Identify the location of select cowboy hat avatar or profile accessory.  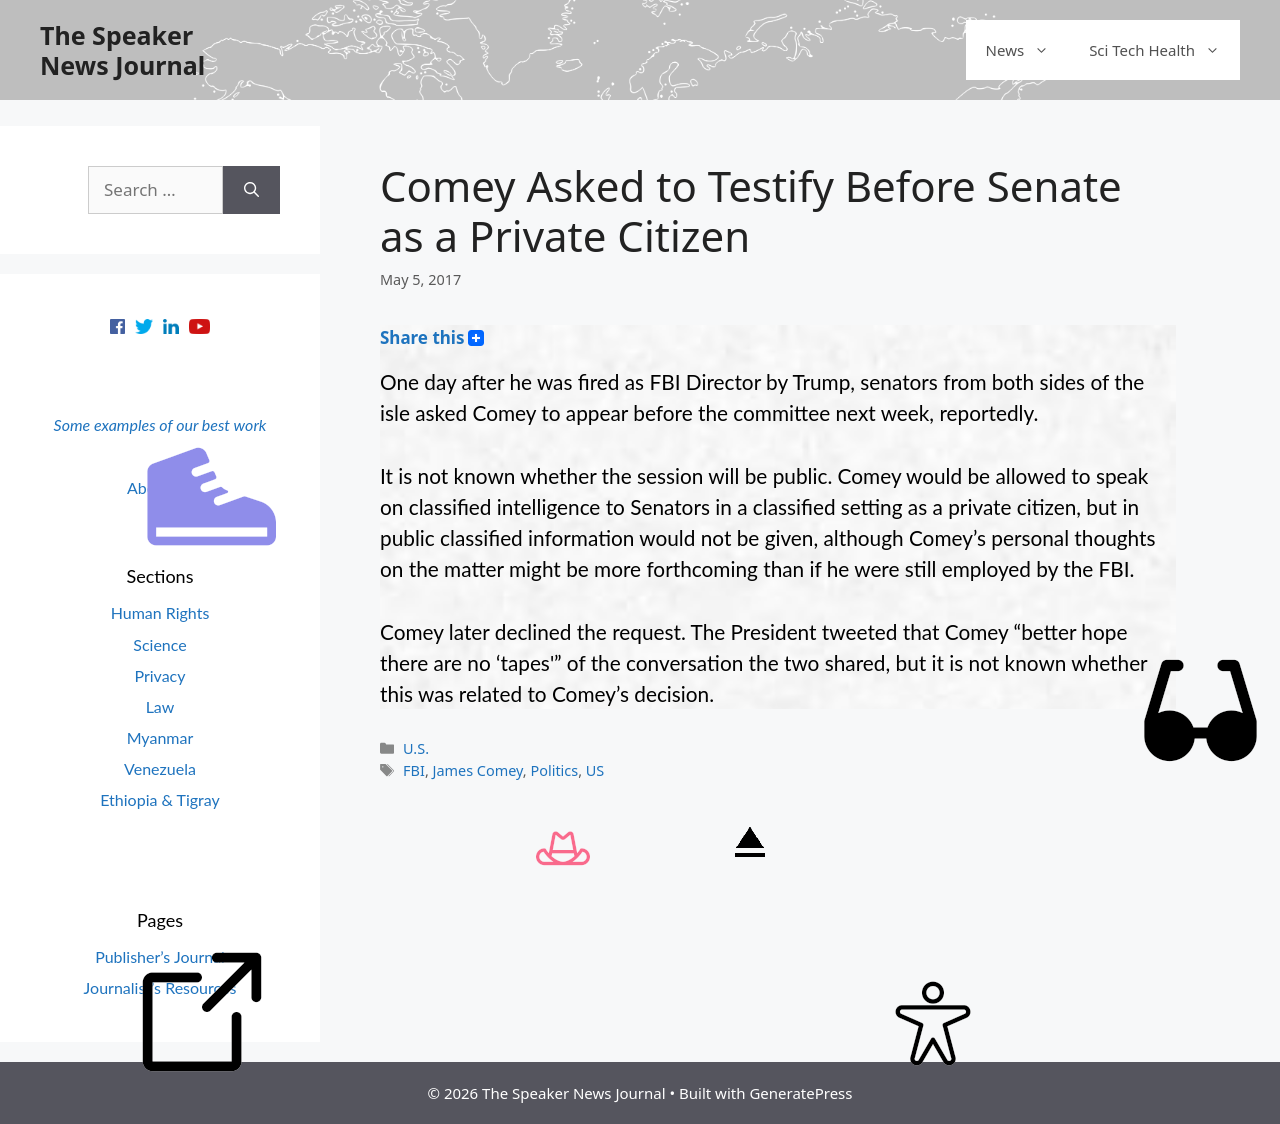
(563, 850).